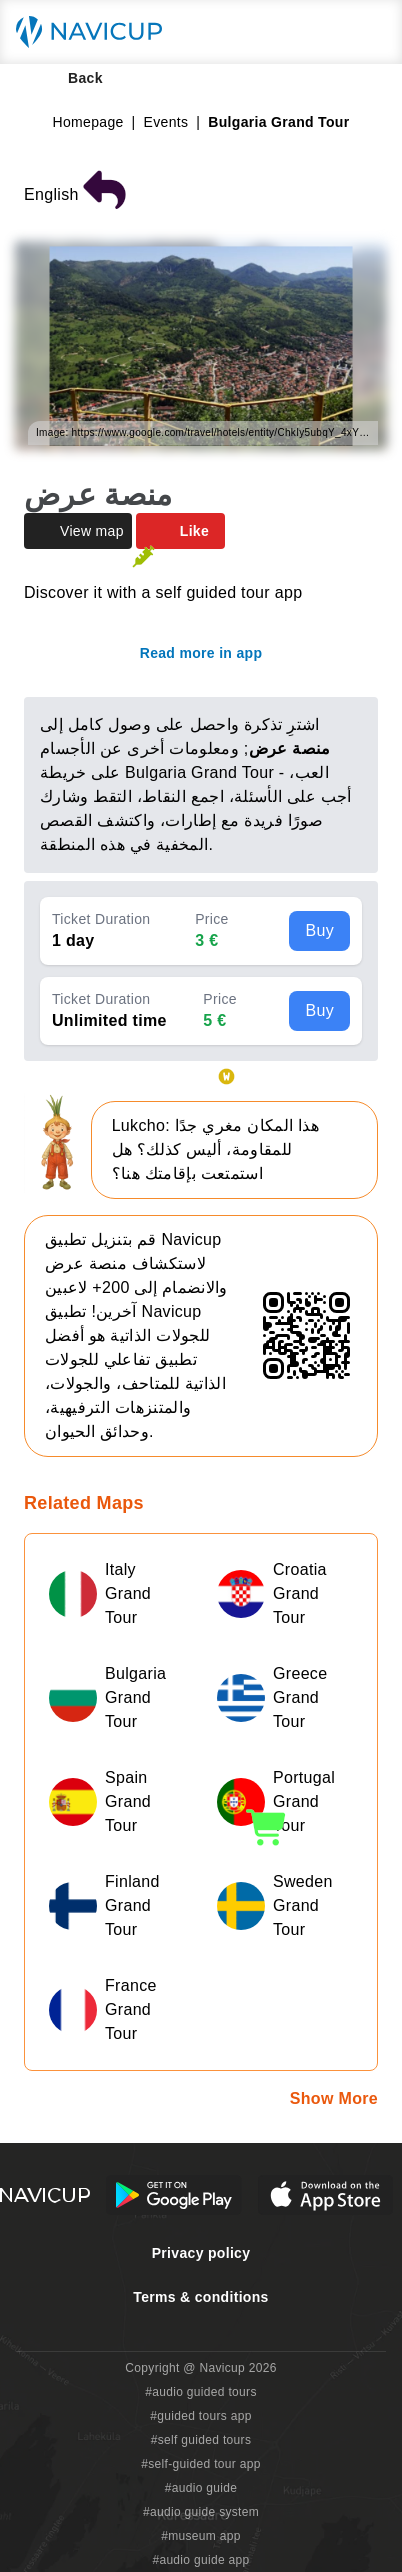 The width and height of the screenshot is (402, 2572). I want to click on Wikipedia or Wikimedia app shortcut, so click(226, 1076).